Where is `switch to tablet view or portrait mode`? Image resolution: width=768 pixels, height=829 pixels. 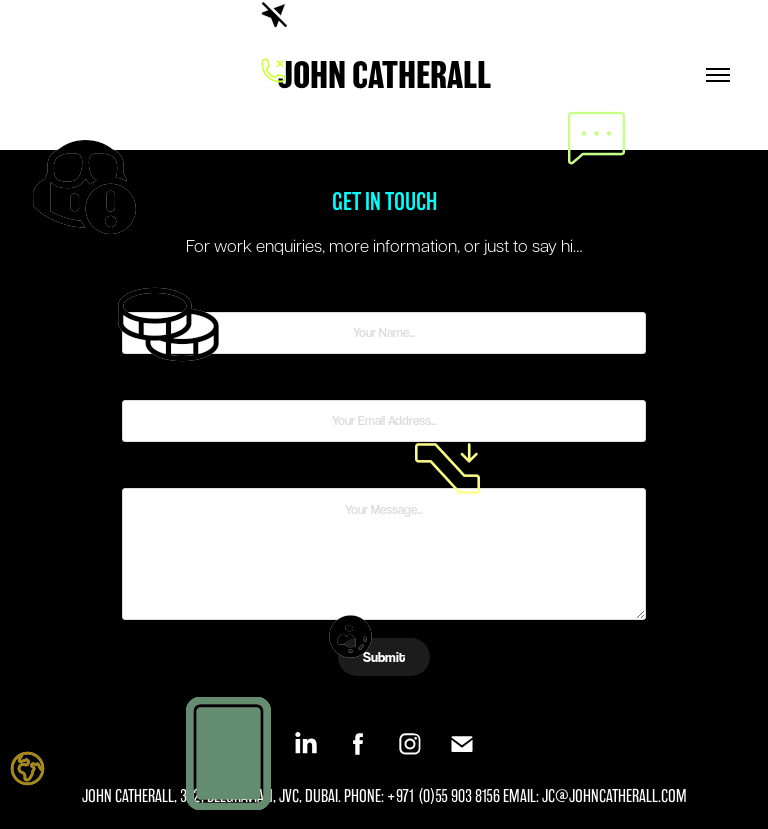
switch to tablet view or portrait mode is located at coordinates (228, 753).